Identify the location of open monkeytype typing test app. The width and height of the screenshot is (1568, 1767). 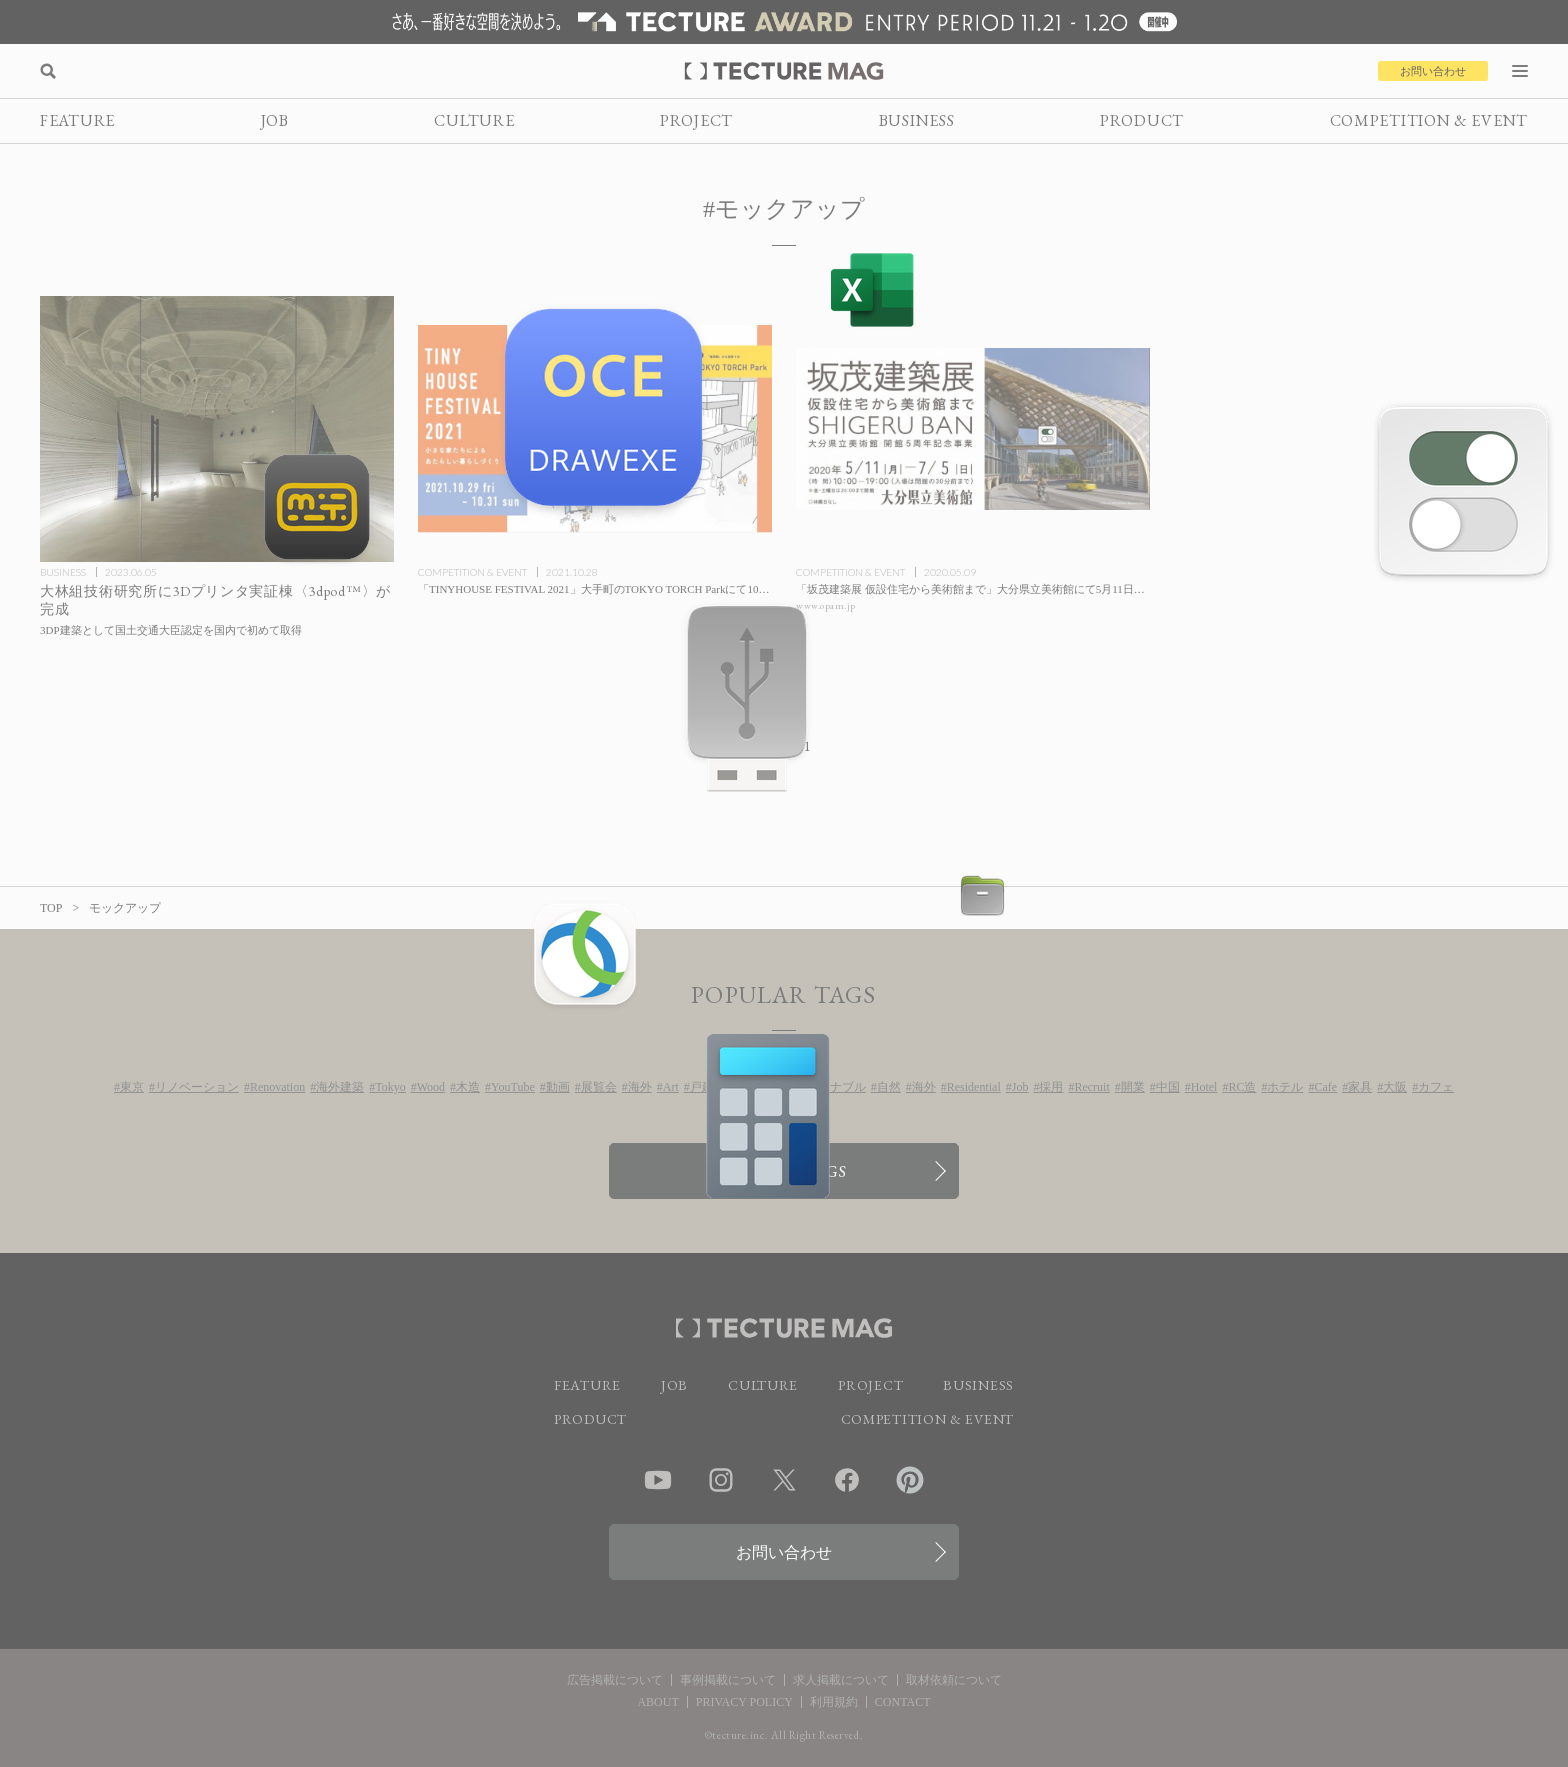
(317, 507).